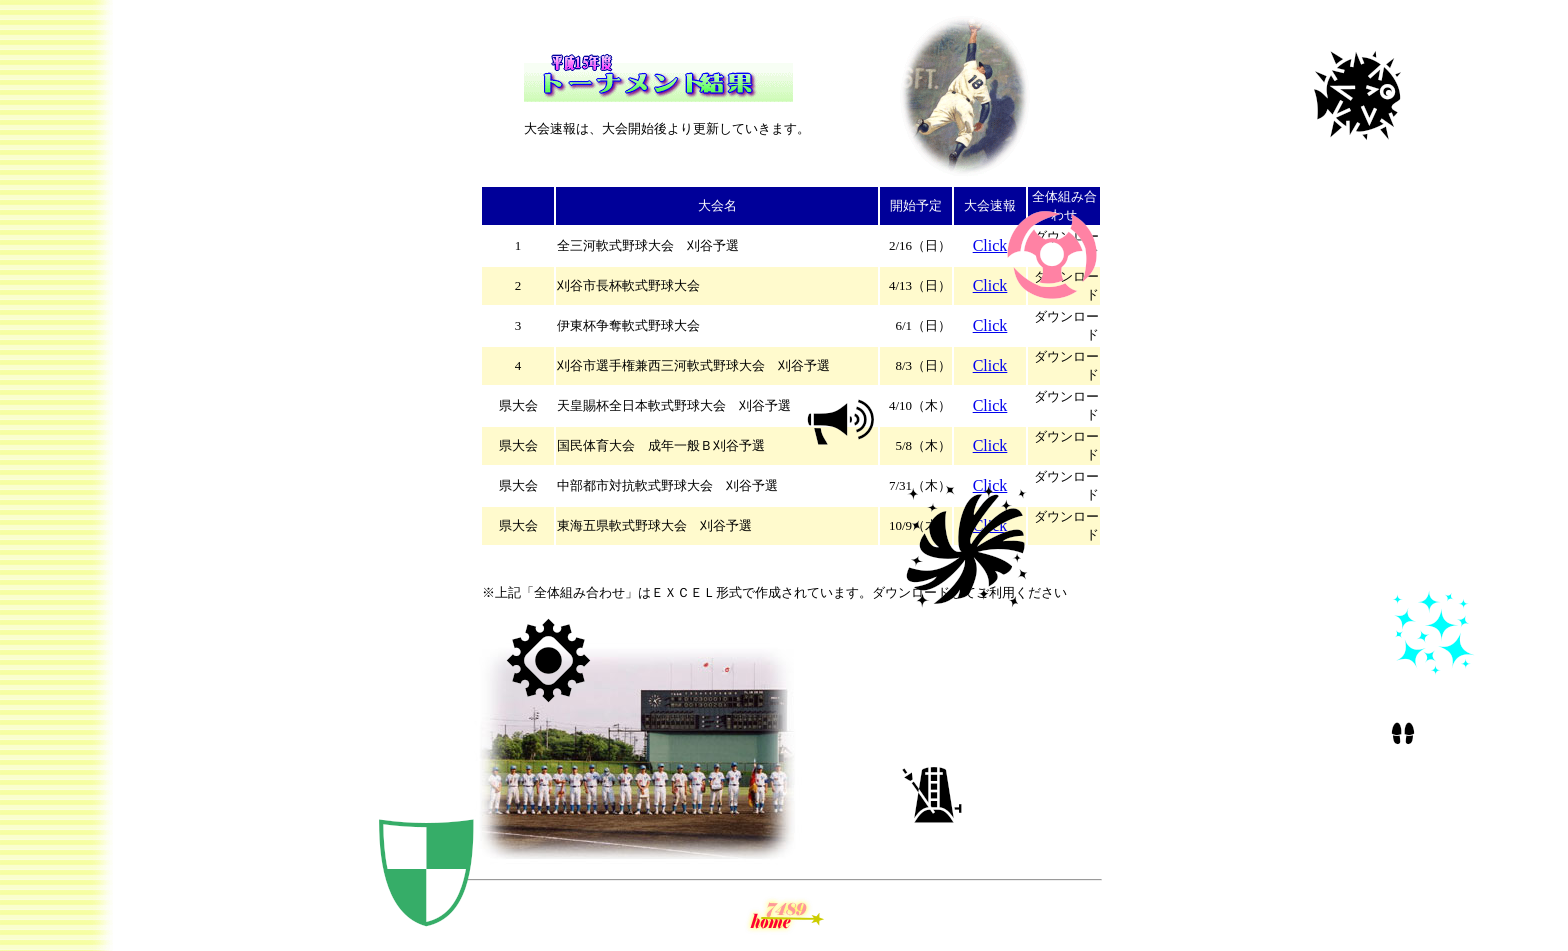  Describe the element at coordinates (1357, 95) in the screenshot. I see `select porcupinefish or blowfish character` at that location.